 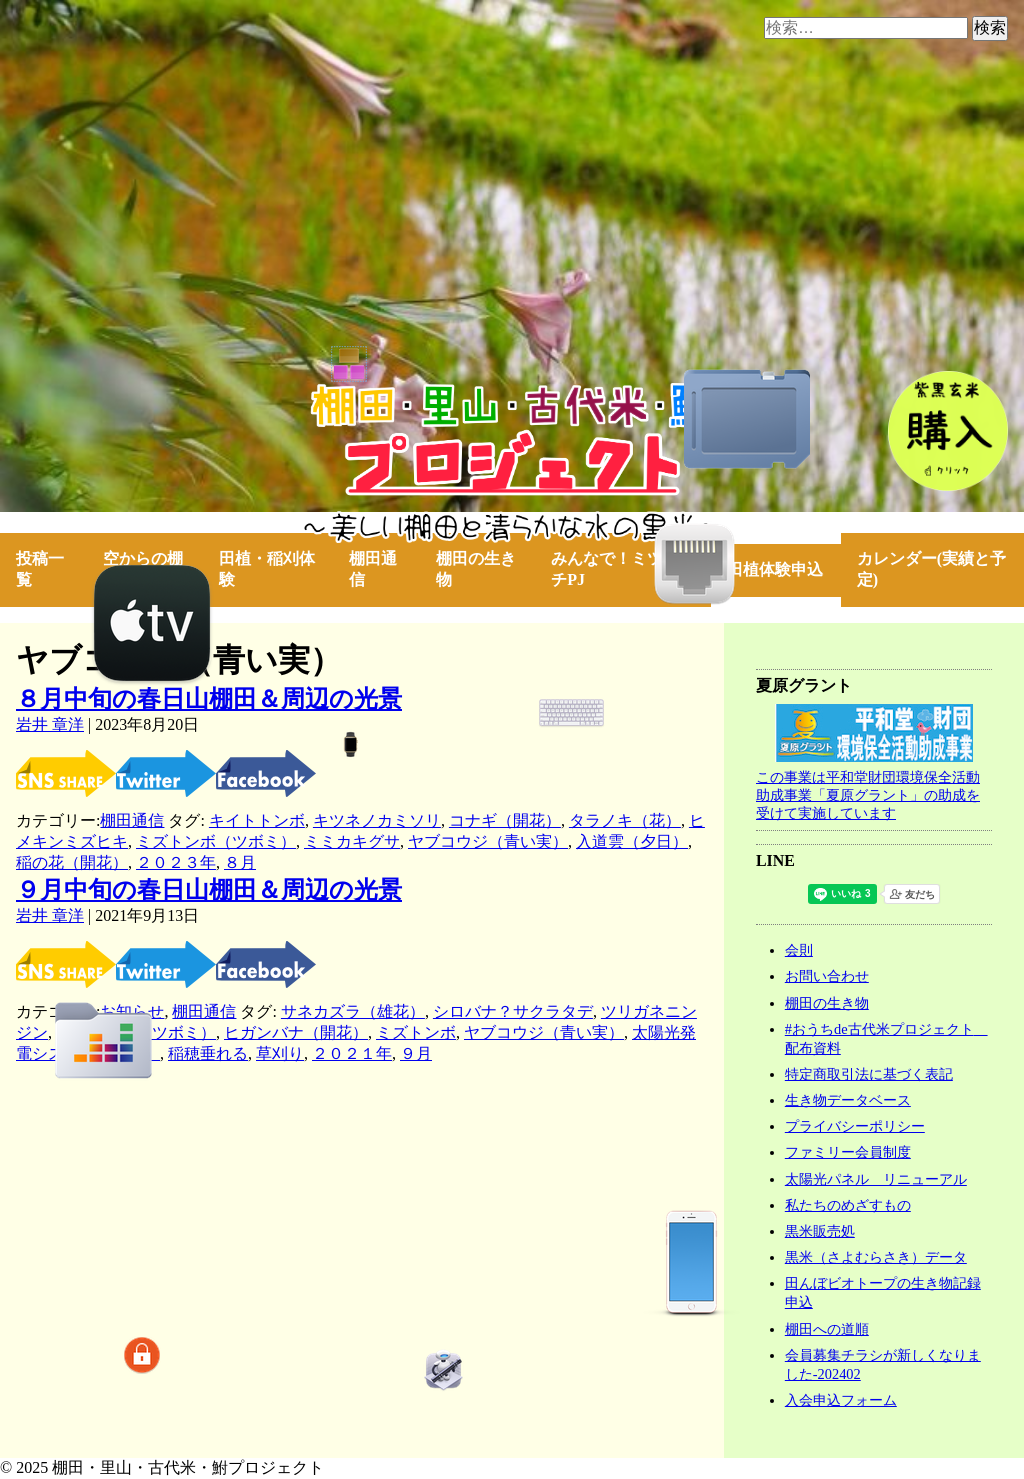 What do you see at coordinates (571, 712) in the screenshot?
I see `connect a bluetooth keyboard` at bounding box center [571, 712].